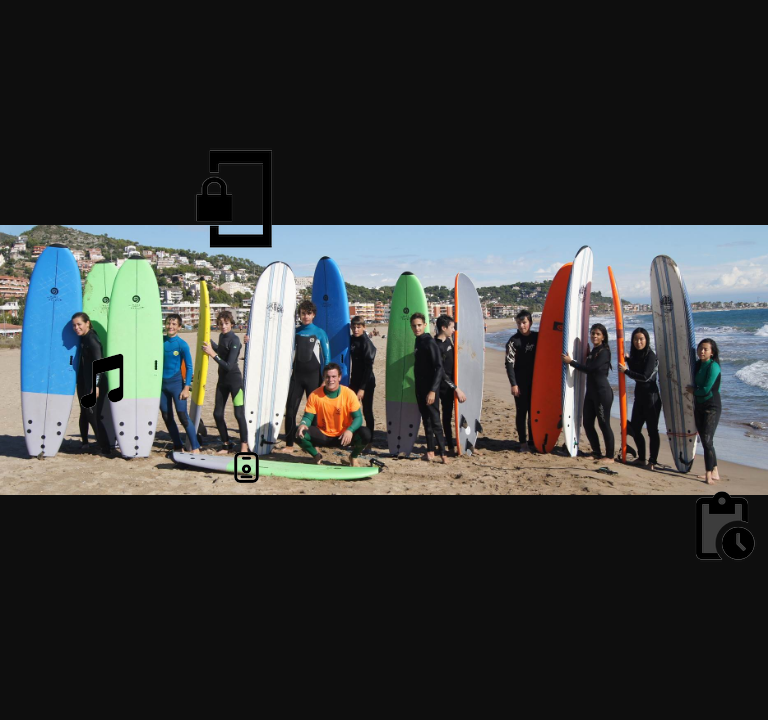  What do you see at coordinates (102, 381) in the screenshot?
I see `open music player or library` at bounding box center [102, 381].